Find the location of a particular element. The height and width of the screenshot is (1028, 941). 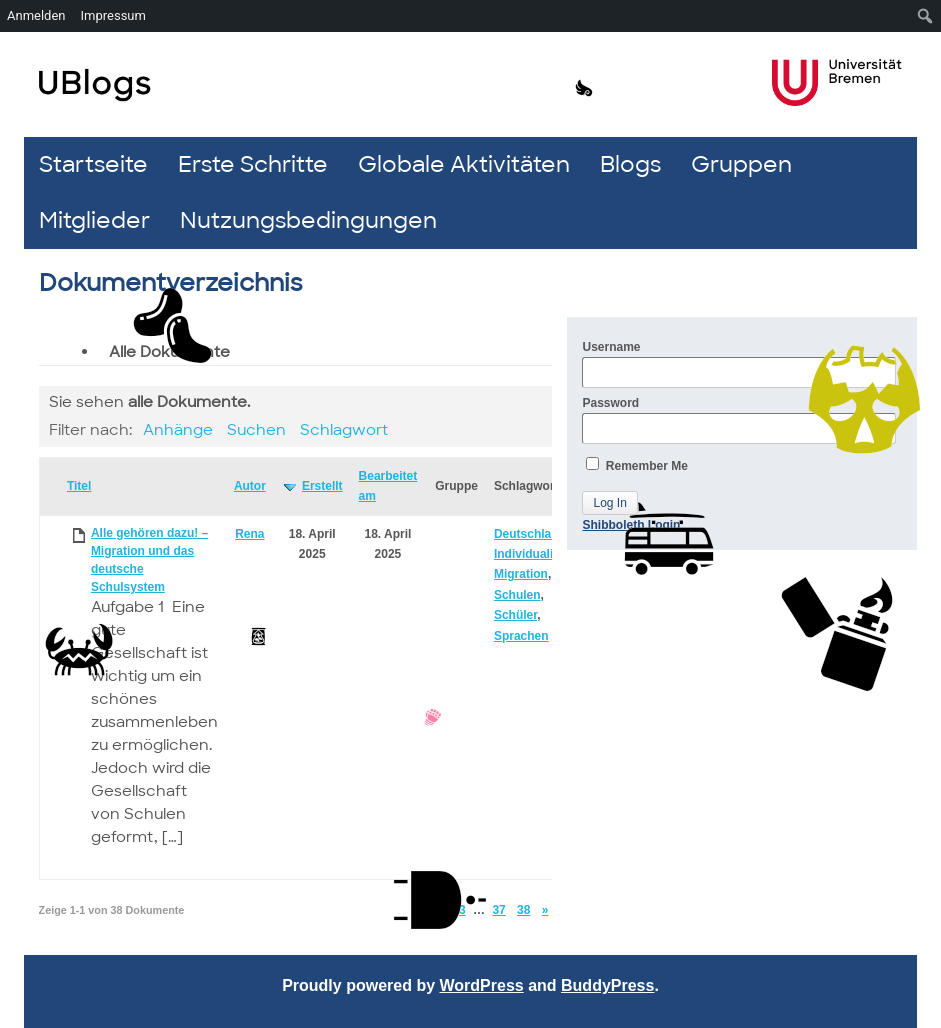

access gardening or farming supplies is located at coordinates (258, 636).